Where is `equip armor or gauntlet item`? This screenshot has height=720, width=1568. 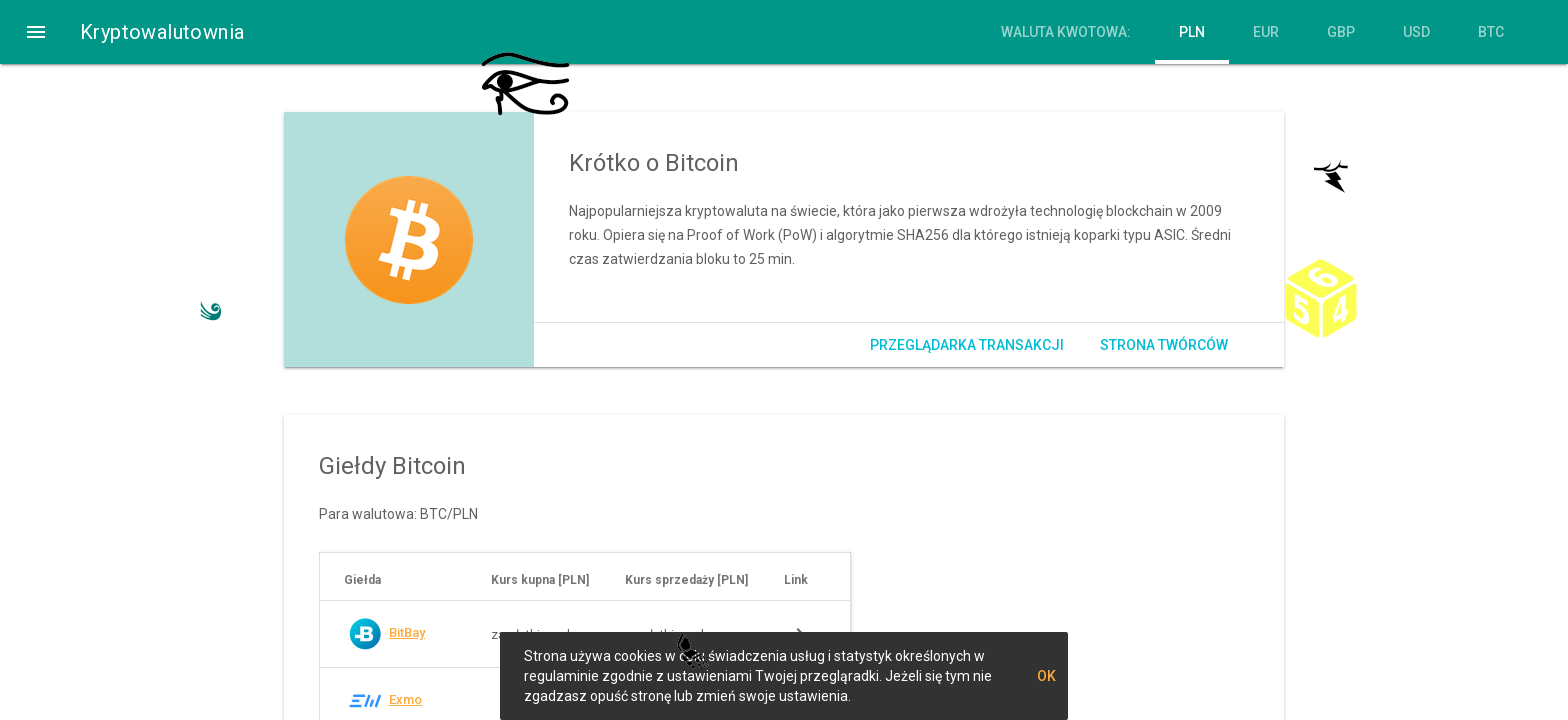
equip armor or gauntlet item is located at coordinates (693, 651).